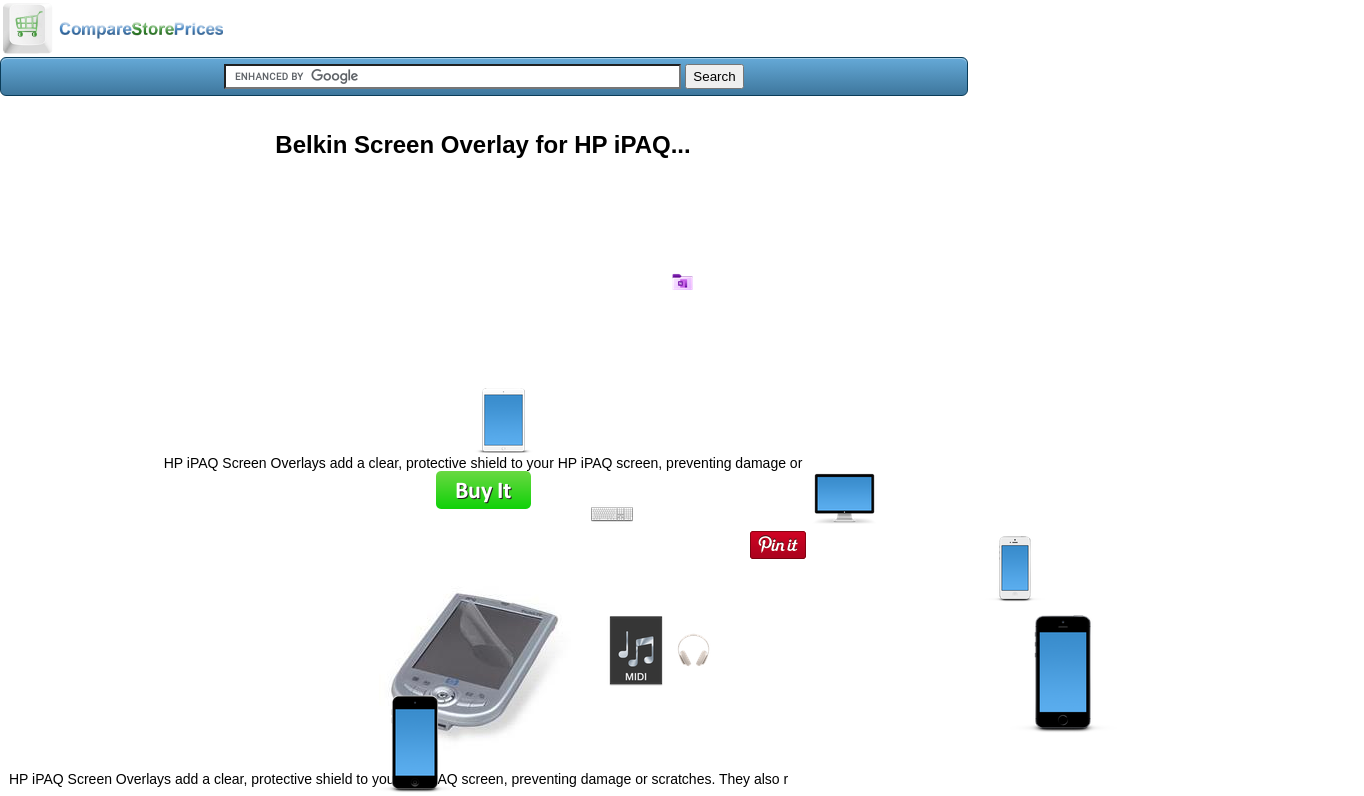 This screenshot has width=1364, height=796. I want to click on connect bluetooth headphones, so click(693, 650).